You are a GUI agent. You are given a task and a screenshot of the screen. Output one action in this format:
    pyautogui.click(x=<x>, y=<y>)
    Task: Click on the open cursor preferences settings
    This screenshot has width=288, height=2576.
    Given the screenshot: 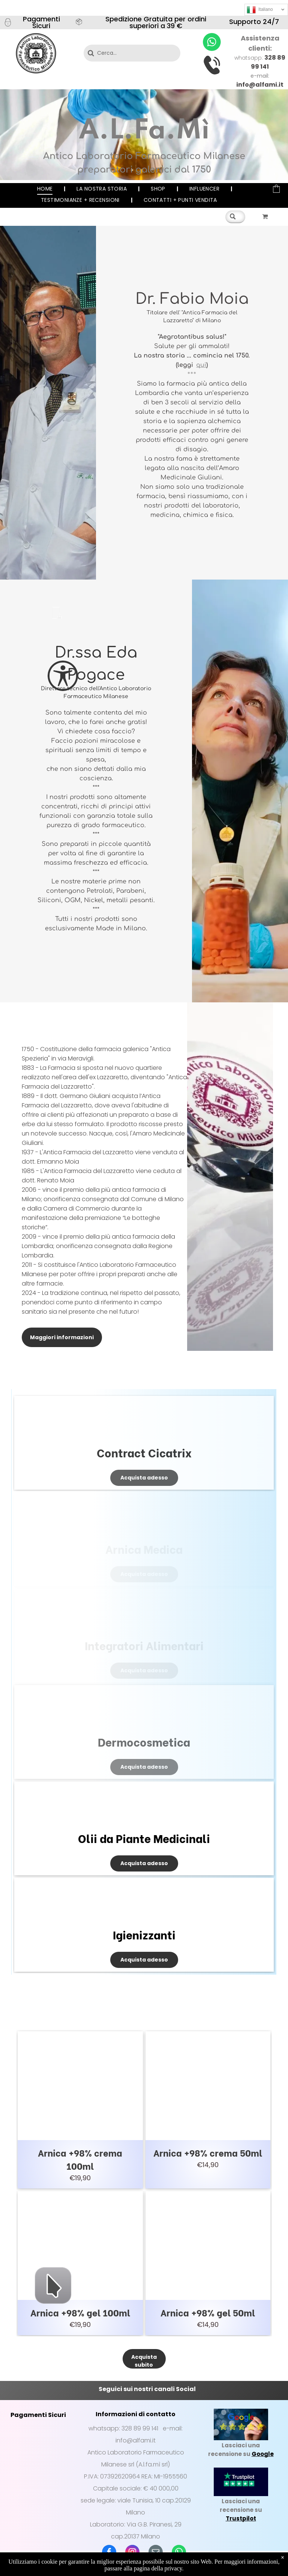 What is the action you would take?
    pyautogui.click(x=53, y=2285)
    